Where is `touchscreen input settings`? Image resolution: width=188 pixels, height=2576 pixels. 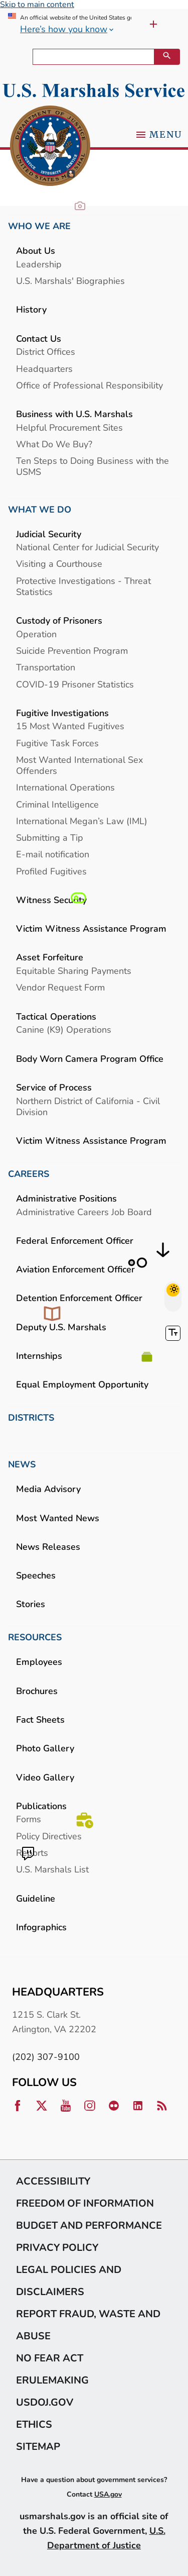 touchscreen input settings is located at coordinates (71, 173).